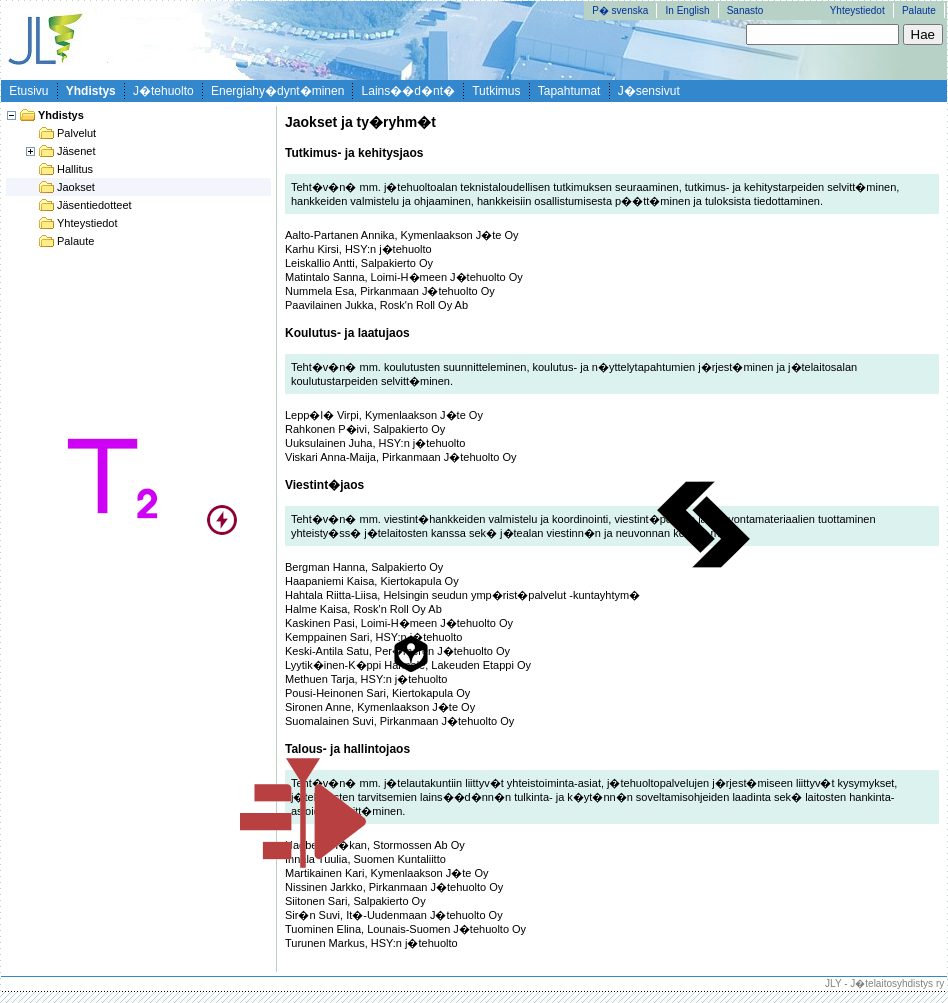 This screenshot has width=948, height=1003. What do you see at coordinates (303, 813) in the screenshot?
I see `open kdenlive video editor` at bounding box center [303, 813].